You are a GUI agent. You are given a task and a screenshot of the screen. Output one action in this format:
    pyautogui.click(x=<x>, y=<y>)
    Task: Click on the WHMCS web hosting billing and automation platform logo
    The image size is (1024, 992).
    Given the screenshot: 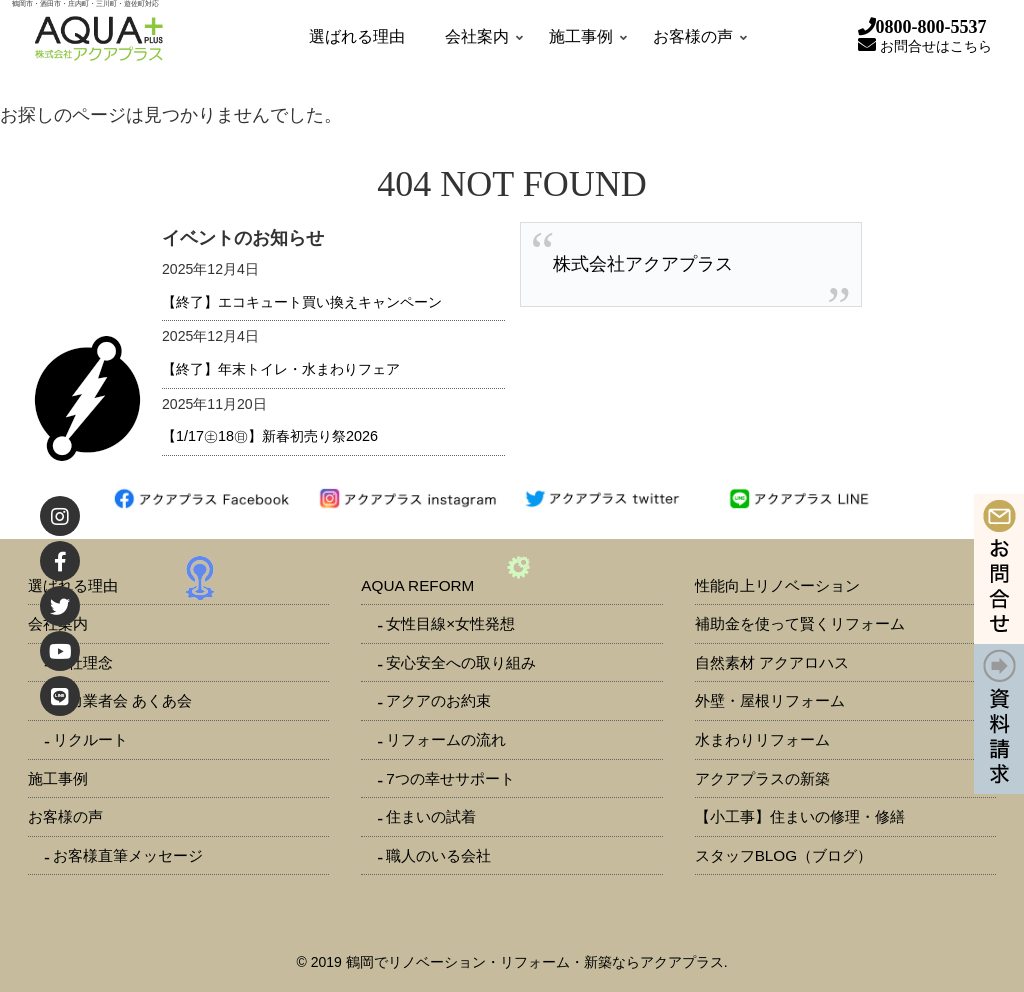 What is the action you would take?
    pyautogui.click(x=518, y=567)
    